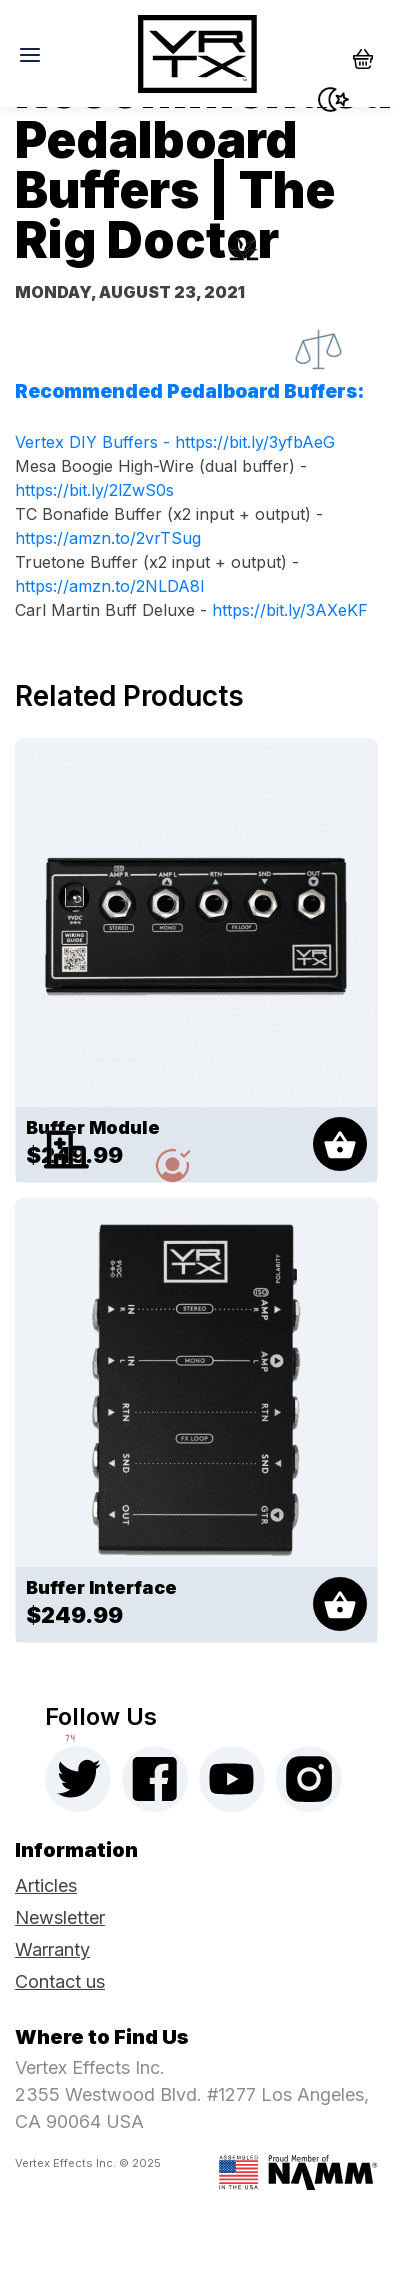  I want to click on verified user profile, so click(172, 1165).